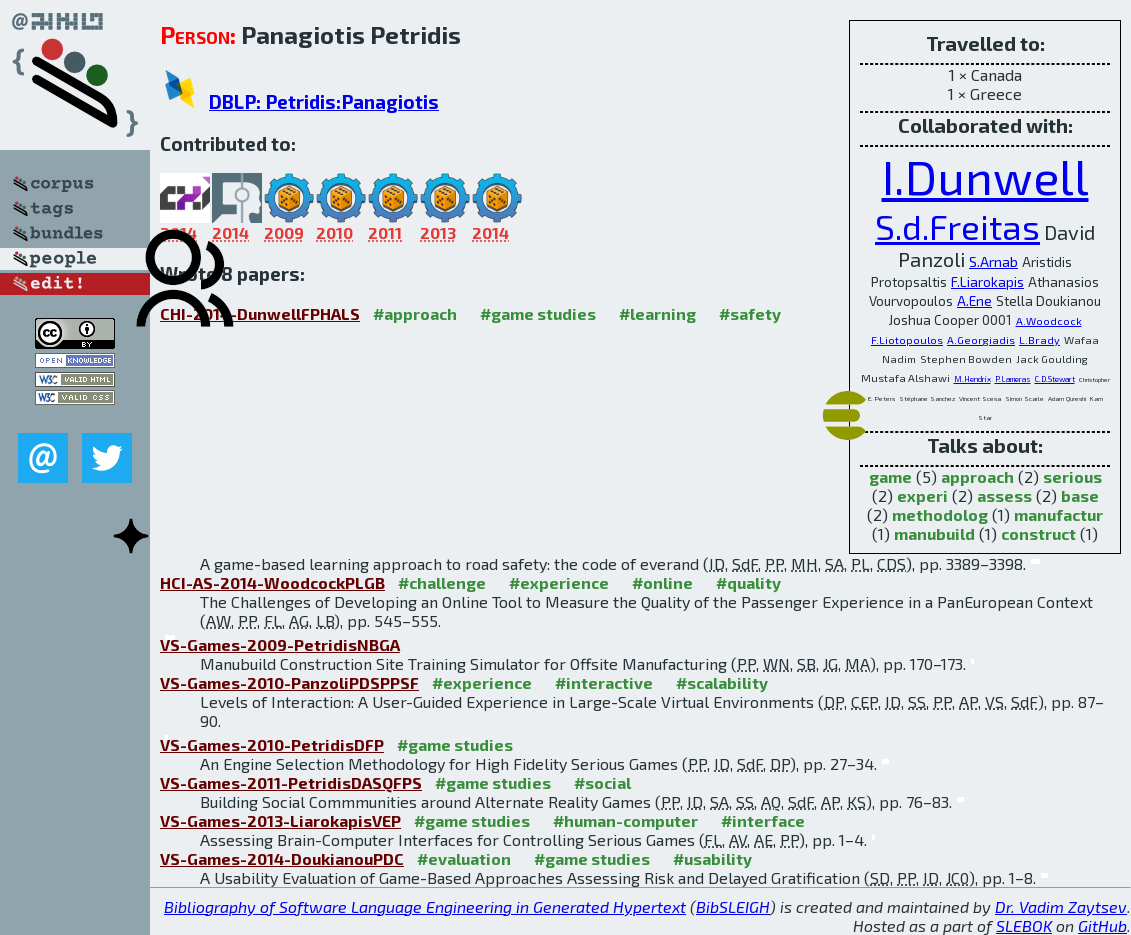 The width and height of the screenshot is (1131, 935). What do you see at coordinates (182, 280) in the screenshot?
I see `view group members` at bounding box center [182, 280].